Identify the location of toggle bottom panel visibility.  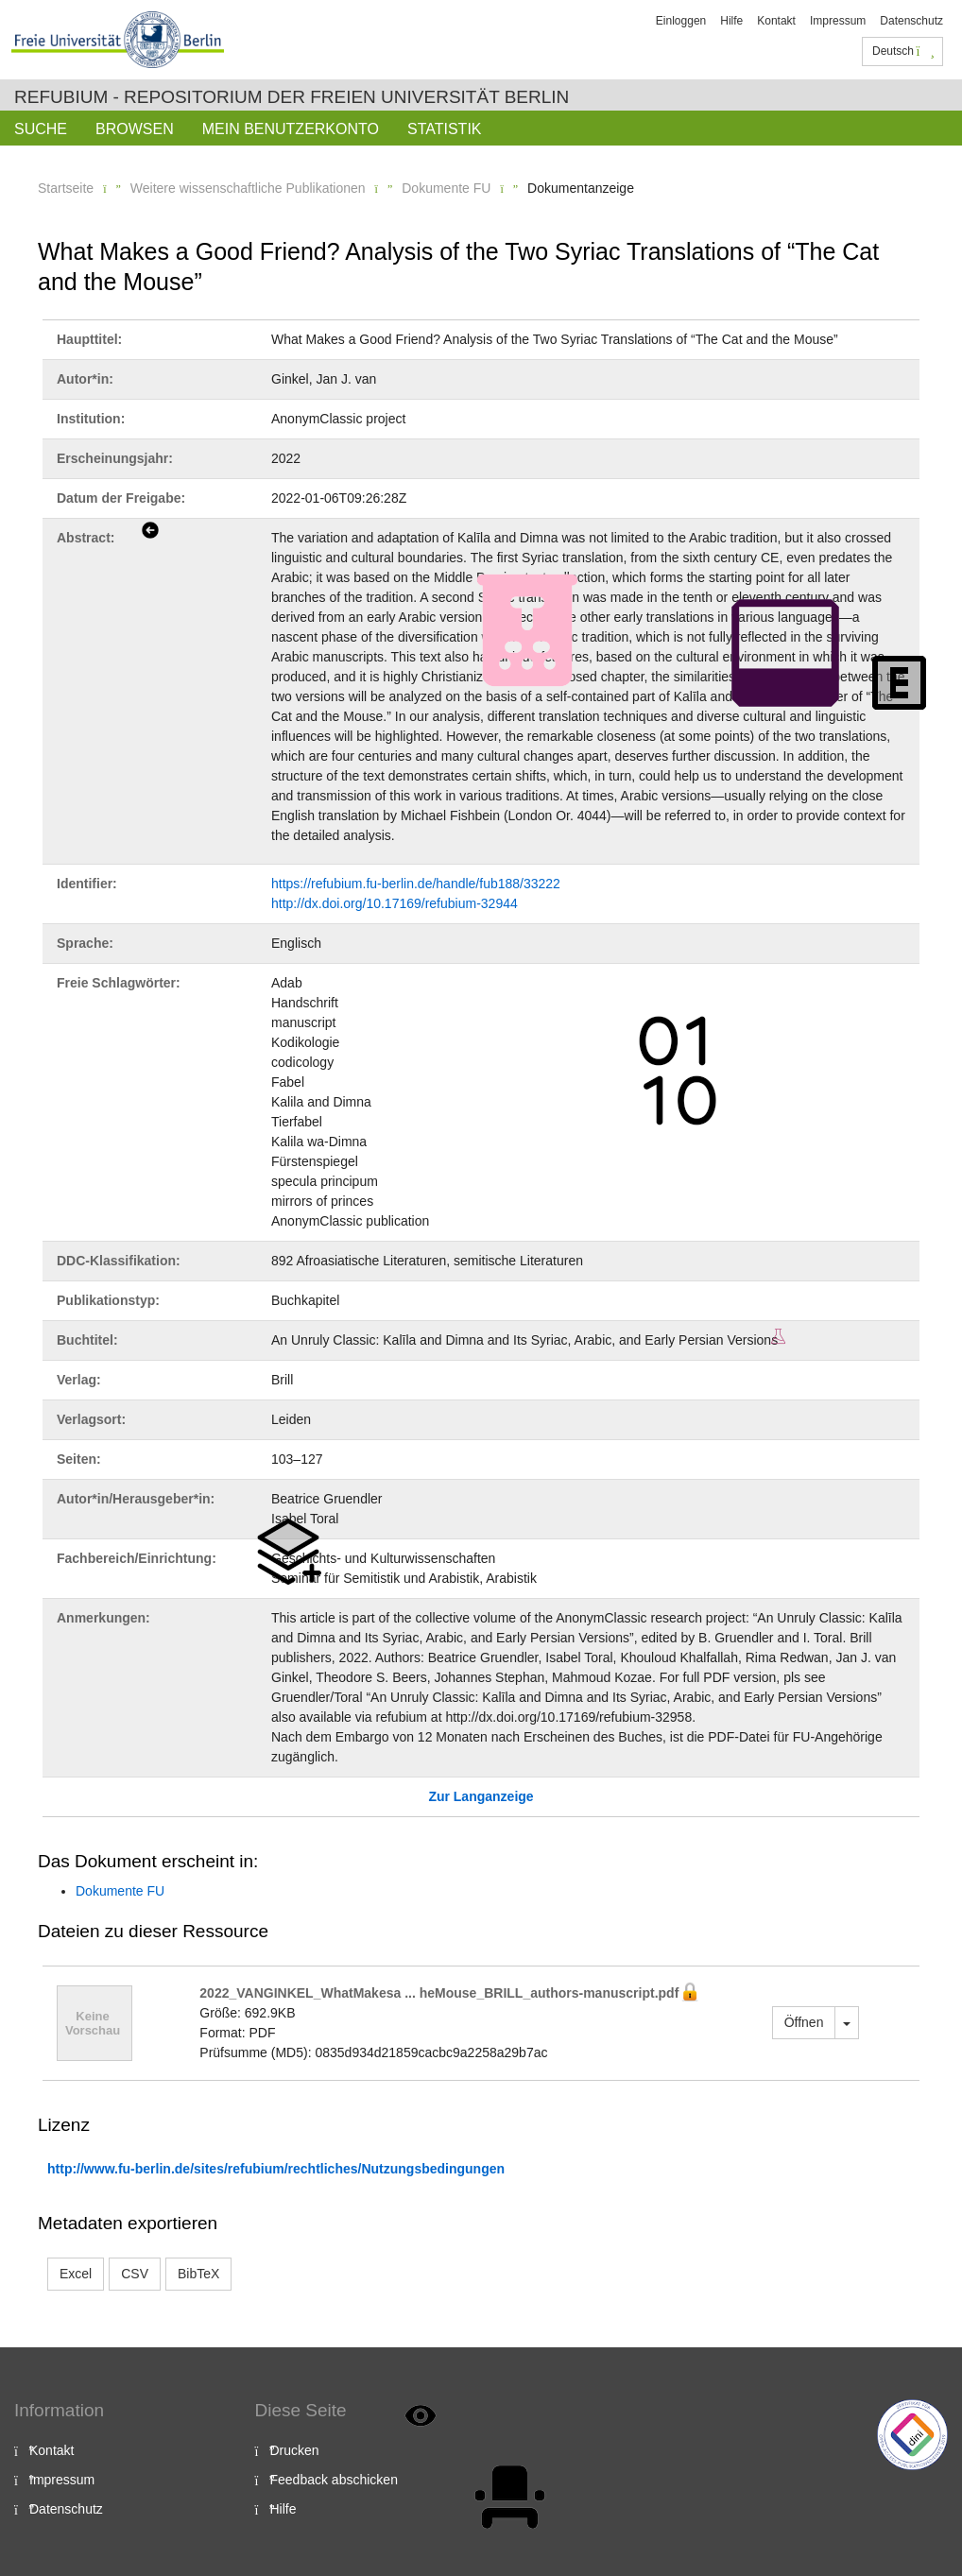
(785, 653).